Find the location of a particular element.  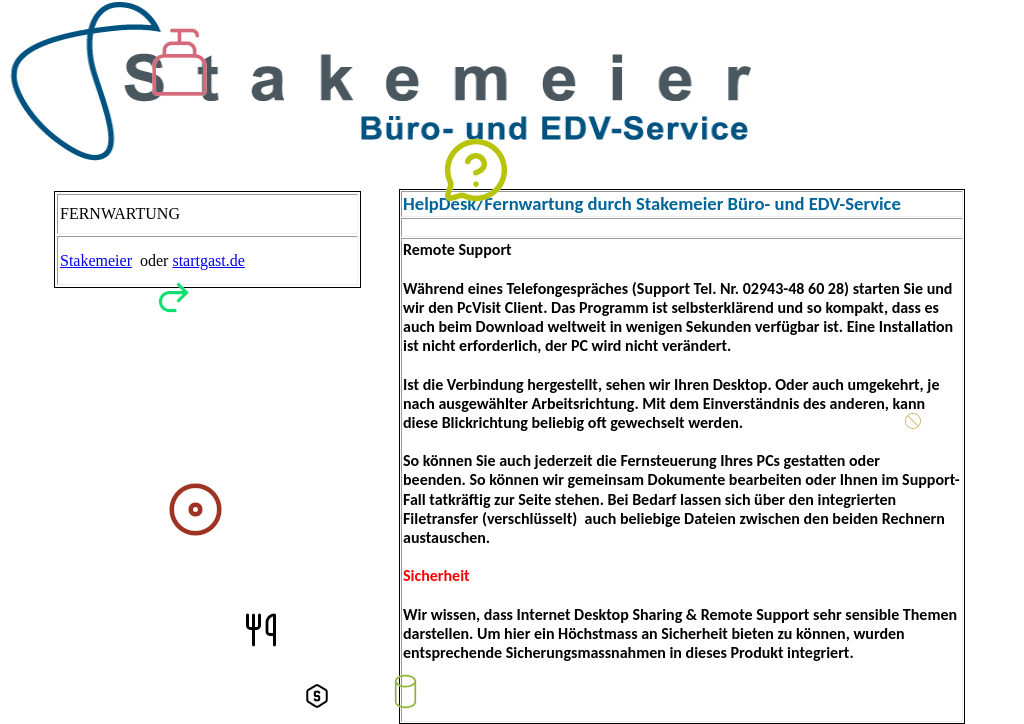

play or access music library is located at coordinates (195, 509).